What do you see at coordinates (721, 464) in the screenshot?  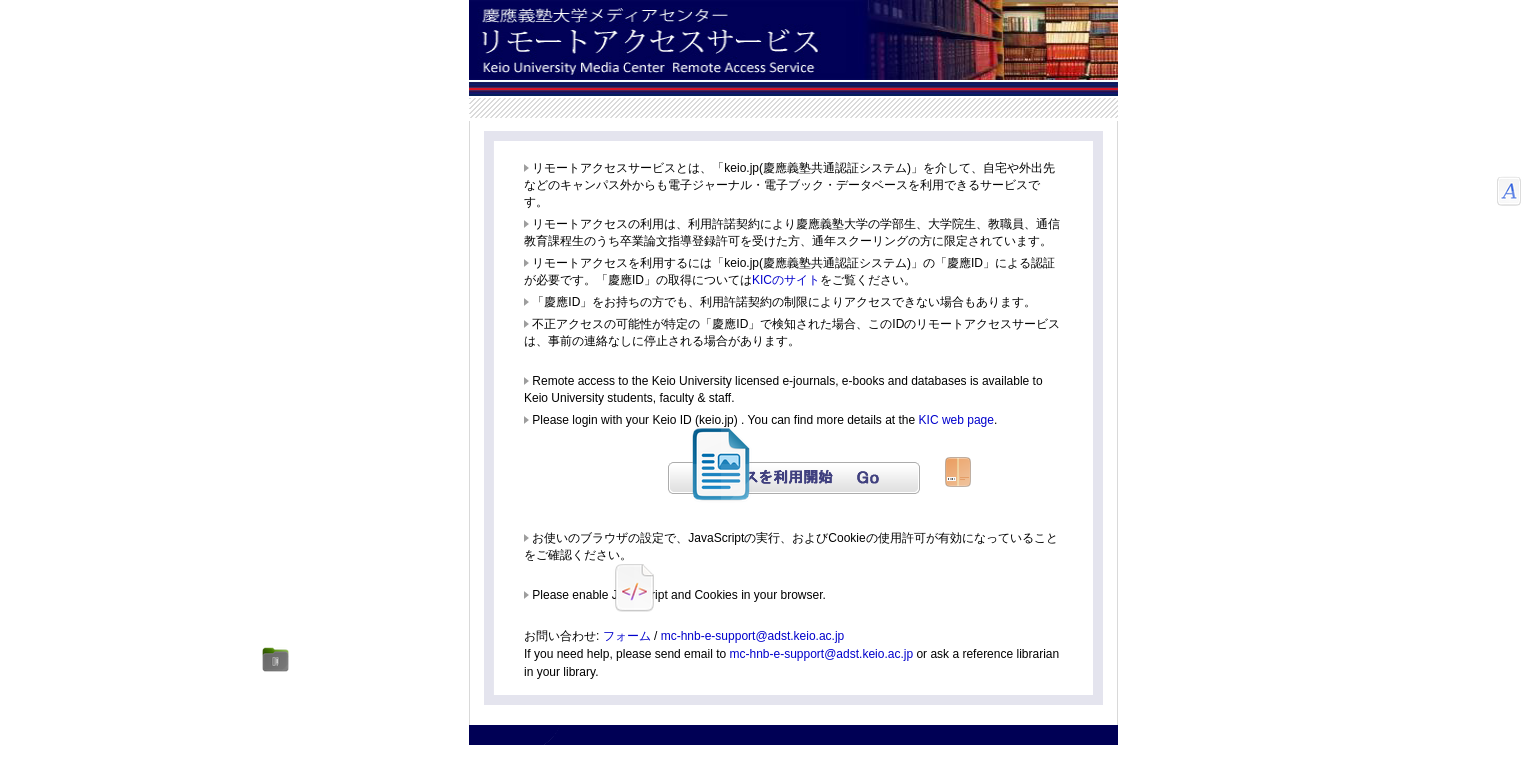 I see `open a libreoffice writer document` at bounding box center [721, 464].